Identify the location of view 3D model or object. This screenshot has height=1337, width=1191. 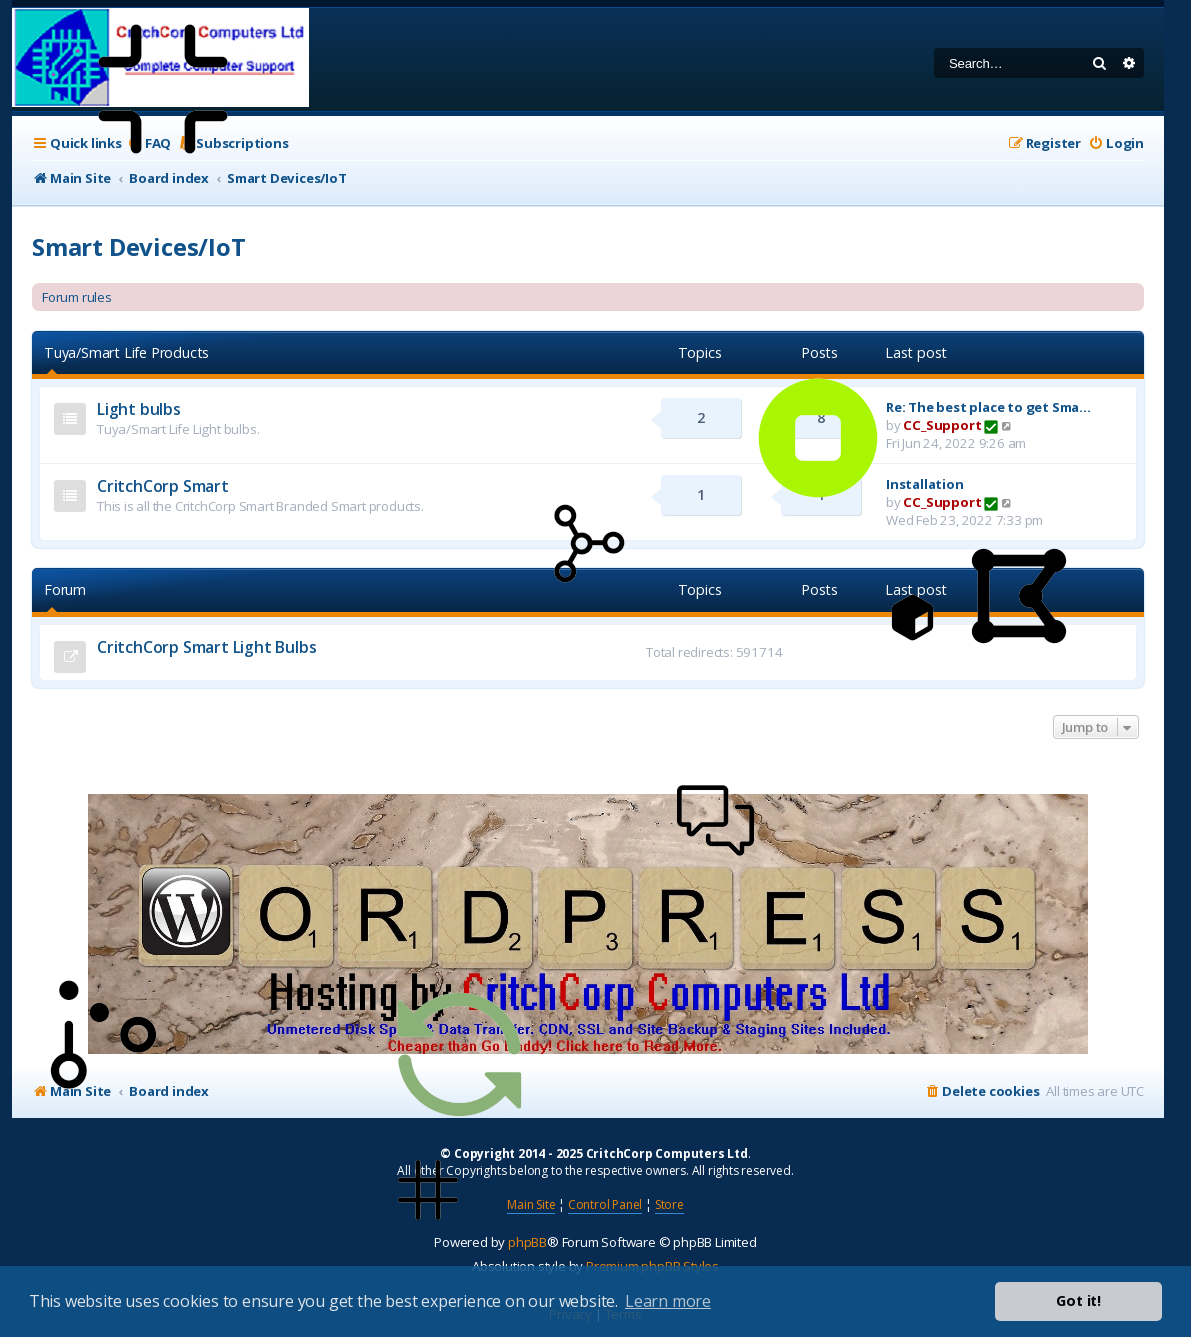
(912, 617).